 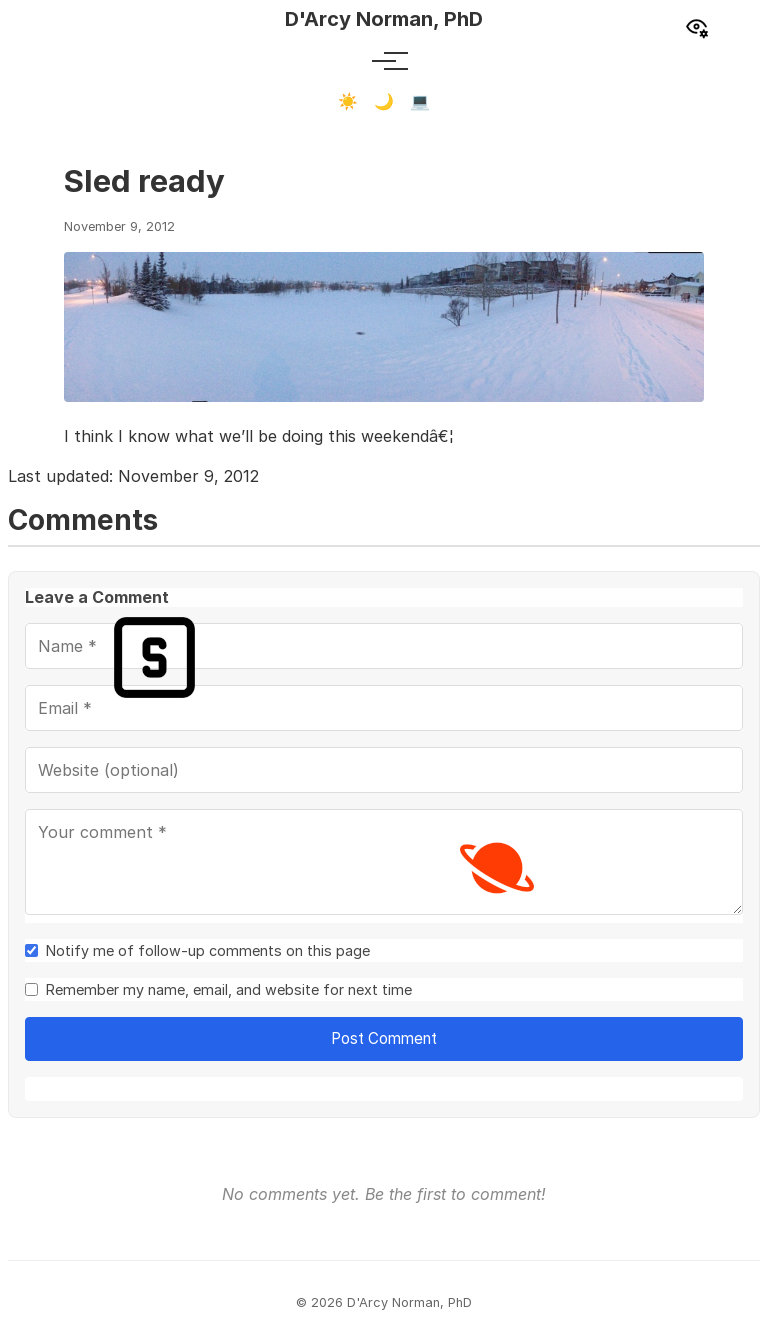 I want to click on explore global or worldwide content, so click(x=497, y=868).